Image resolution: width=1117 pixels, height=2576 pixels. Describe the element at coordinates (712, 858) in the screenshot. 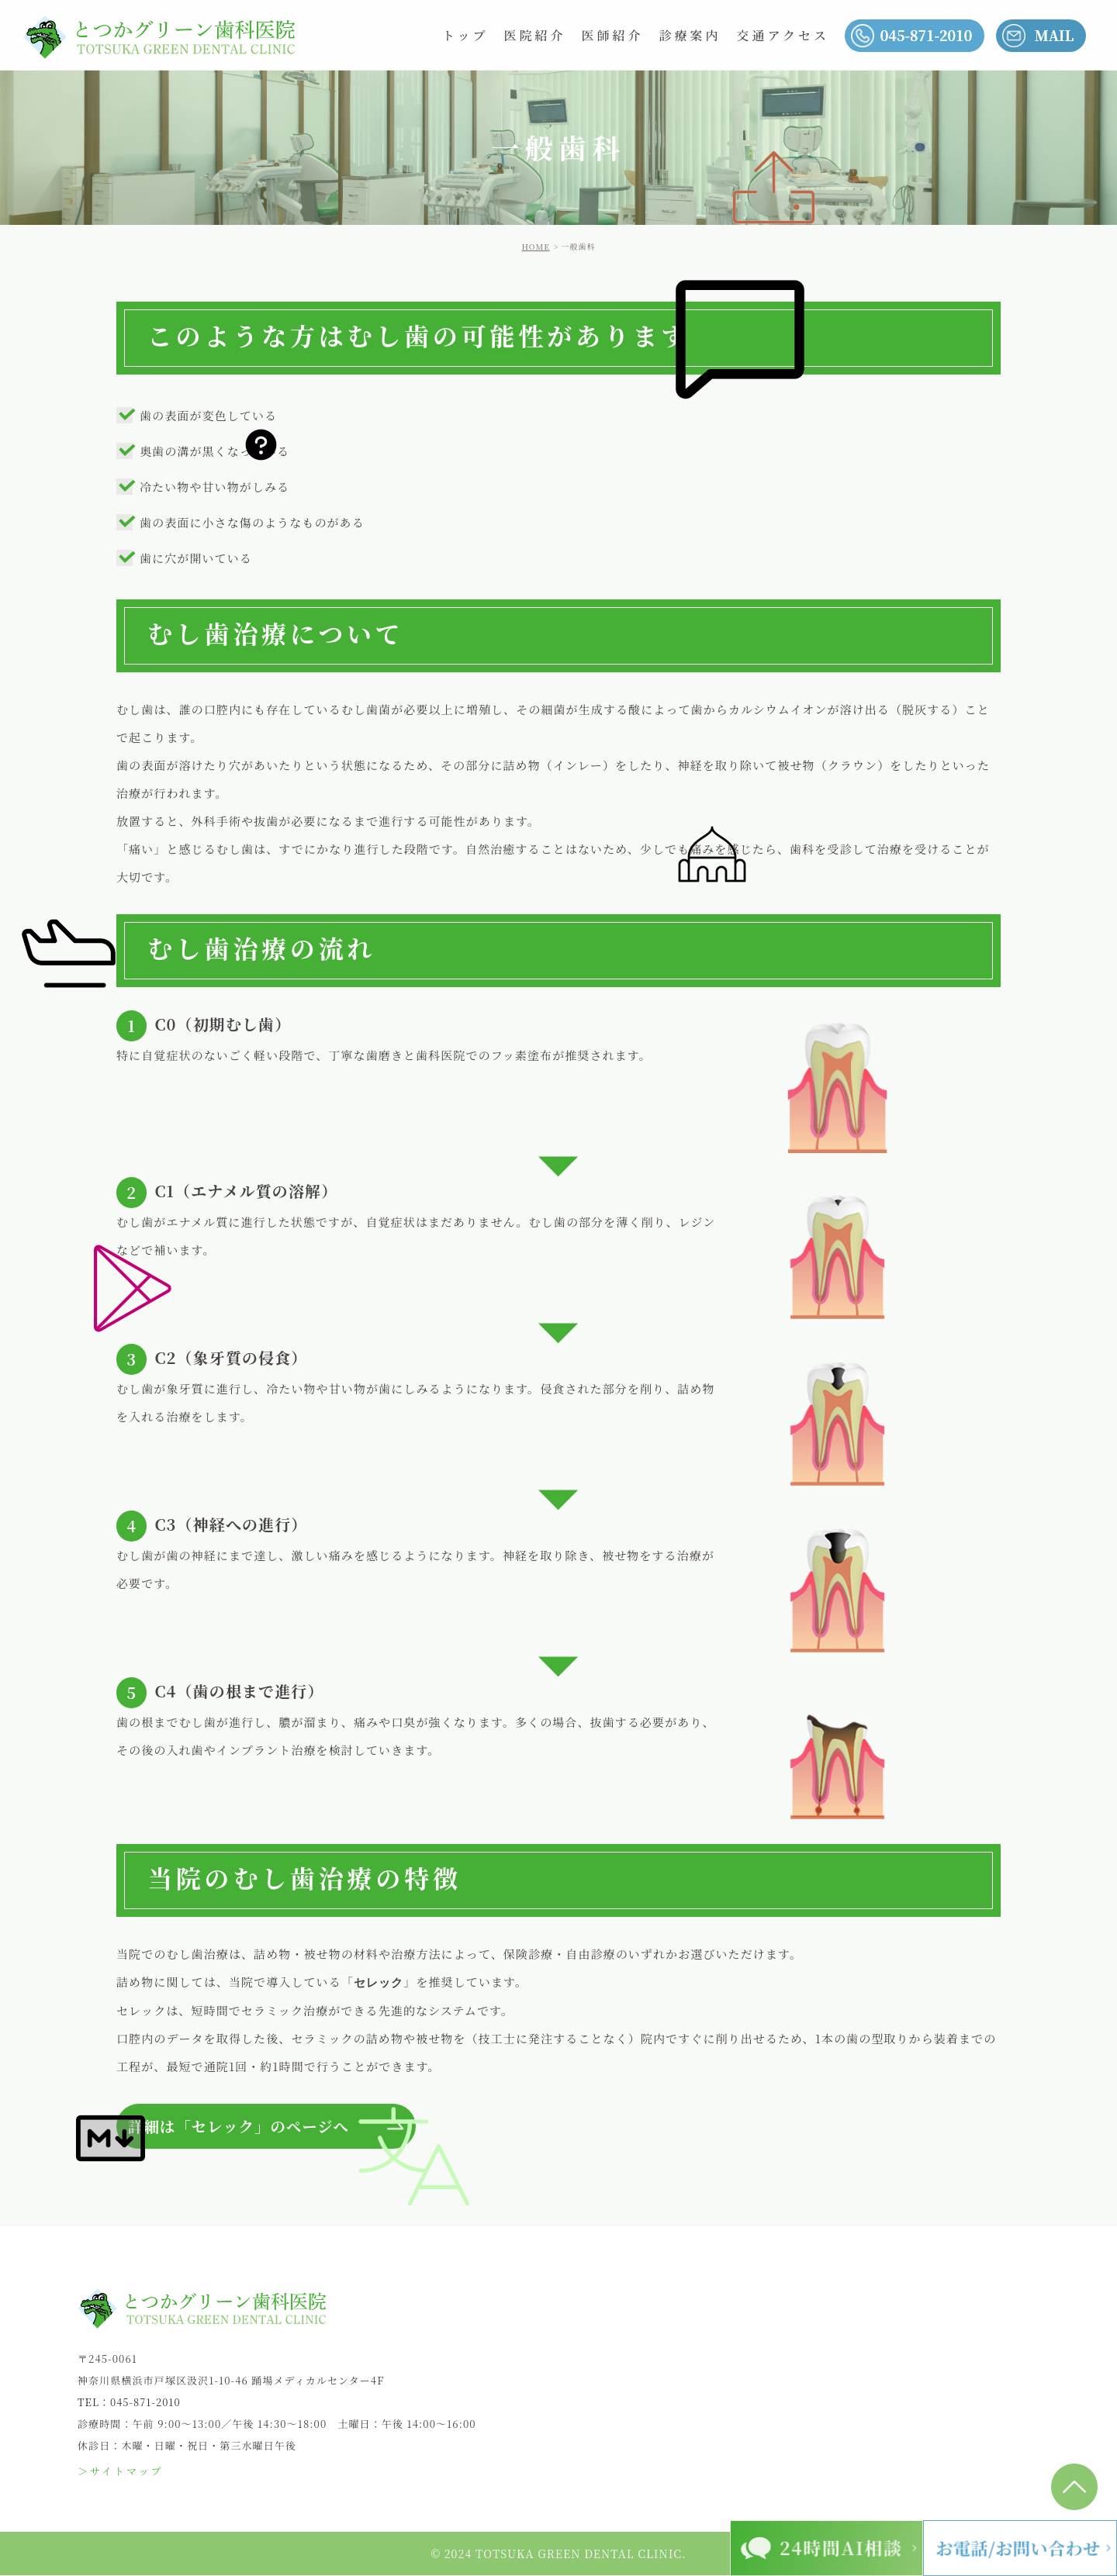

I see `find nearby mosques` at that location.